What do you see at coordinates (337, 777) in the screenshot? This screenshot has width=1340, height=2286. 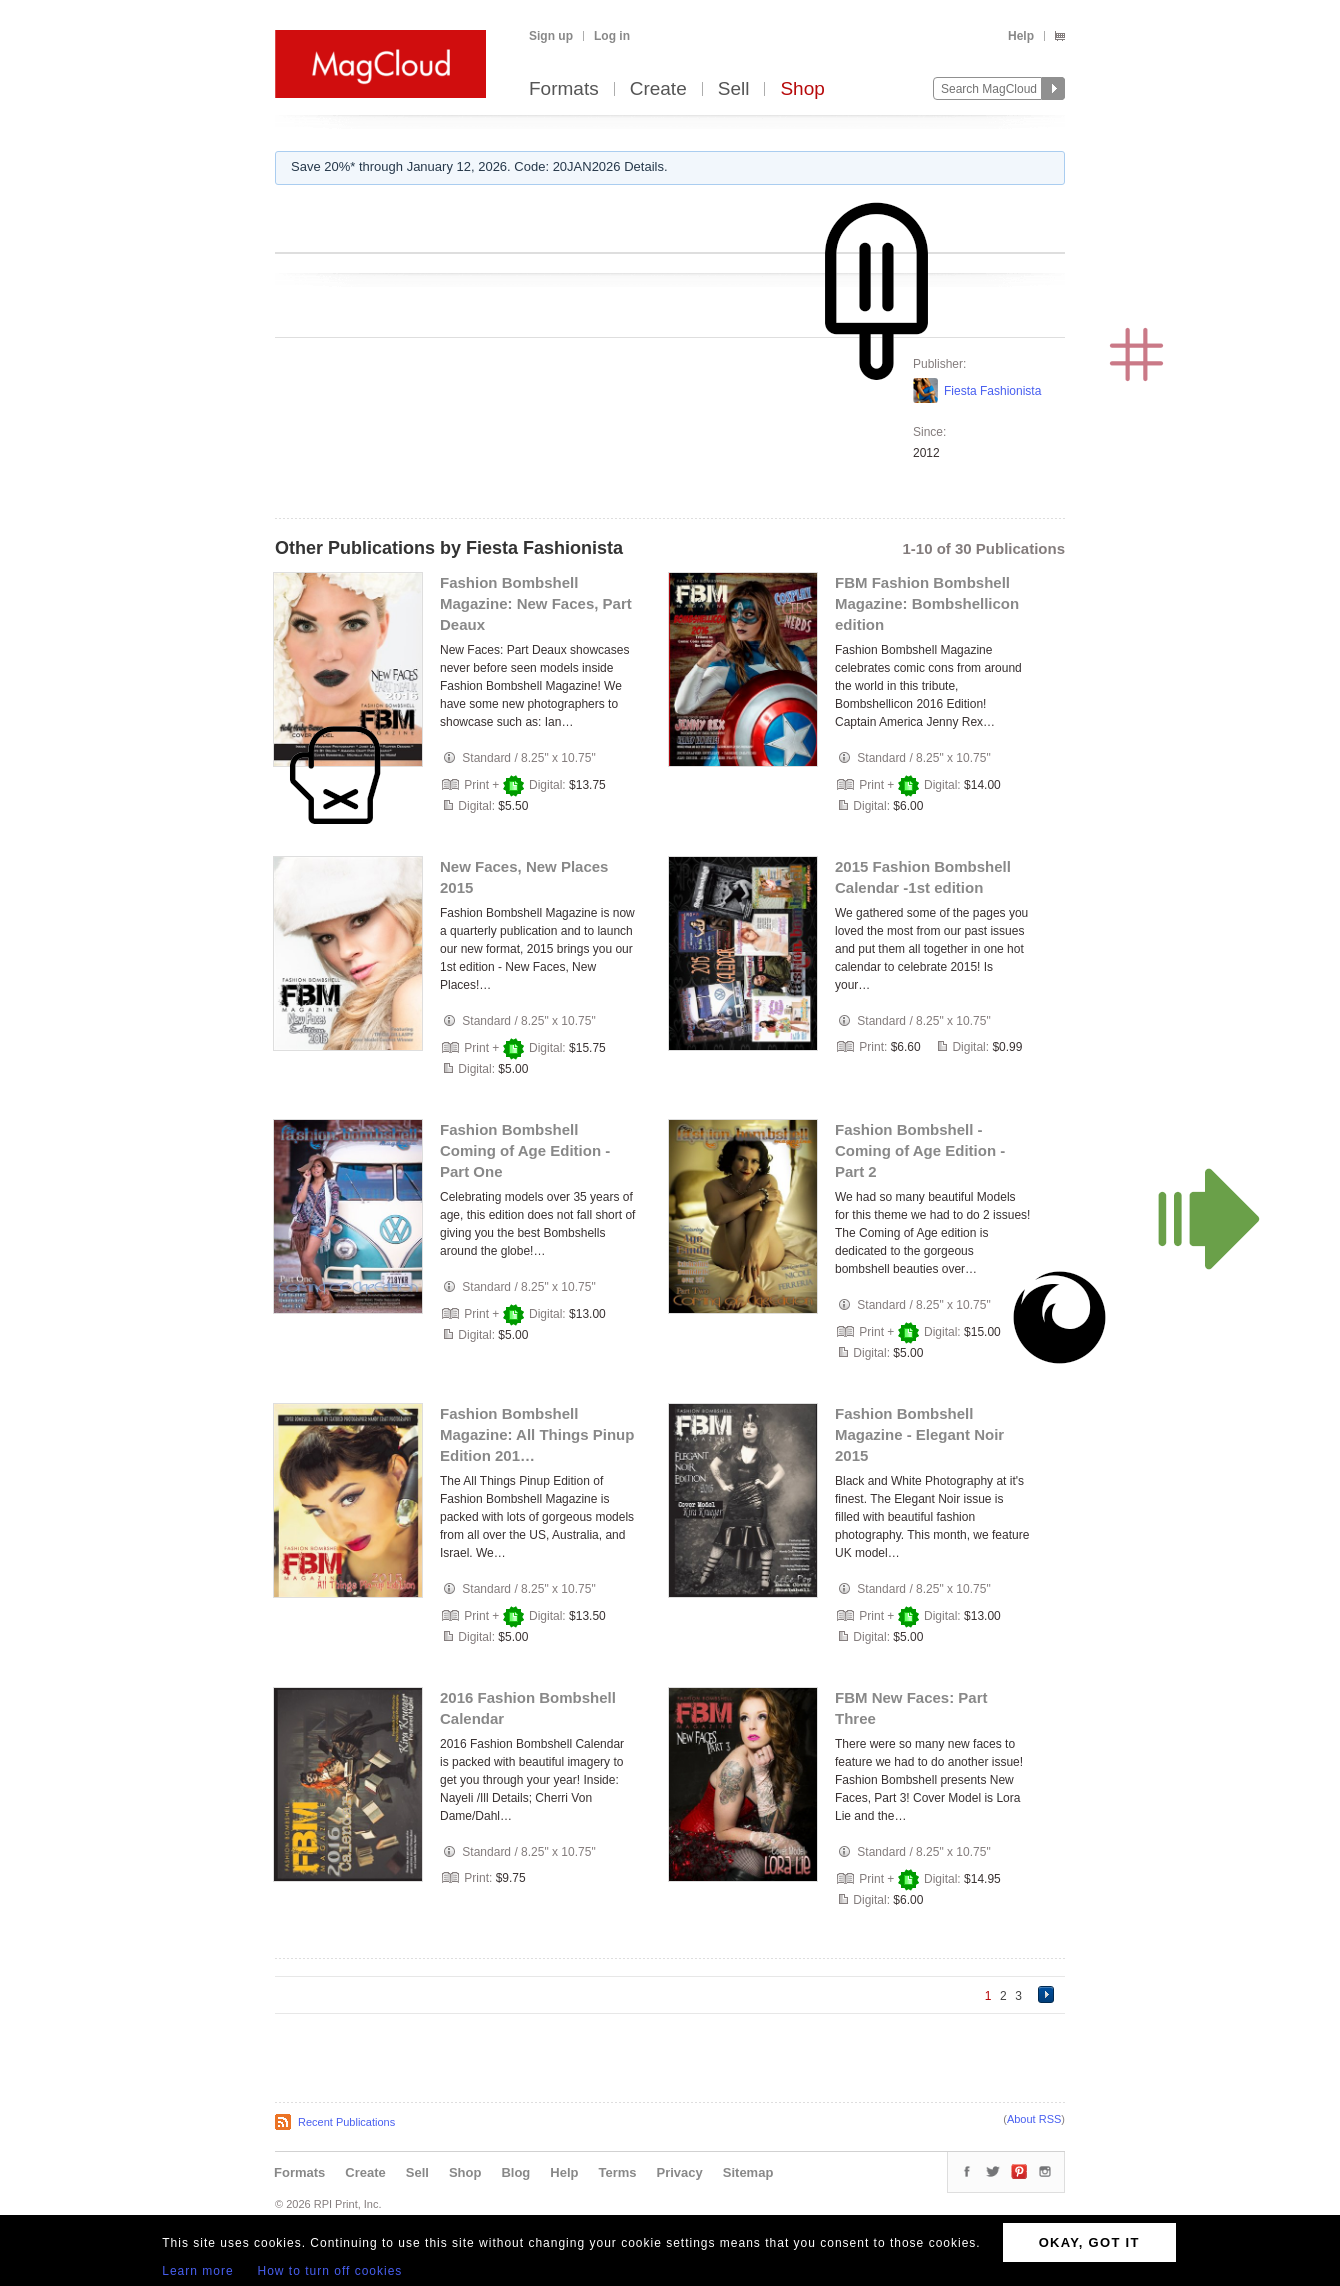 I see `access boxing or combat sports content` at bounding box center [337, 777].